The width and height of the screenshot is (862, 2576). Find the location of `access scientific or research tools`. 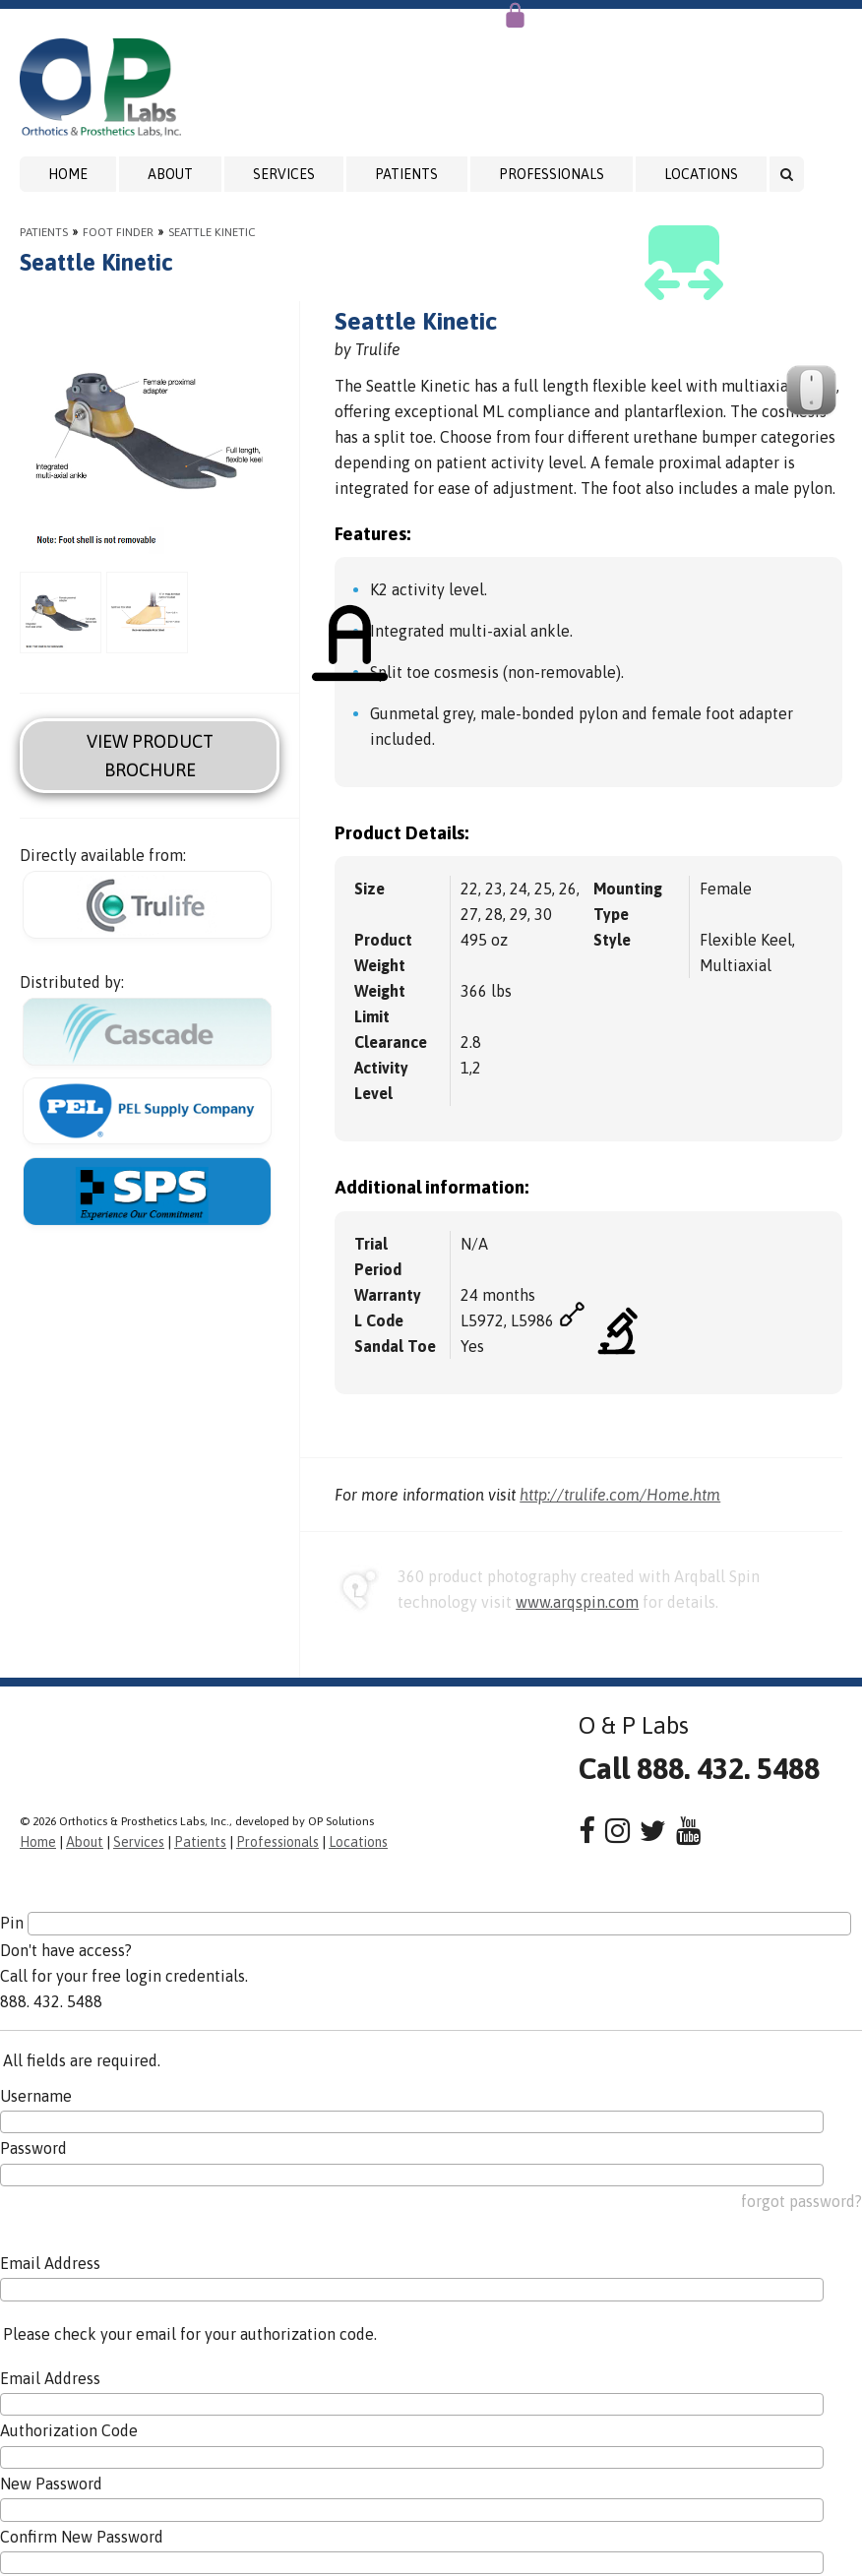

access scientific or research tools is located at coordinates (616, 1330).